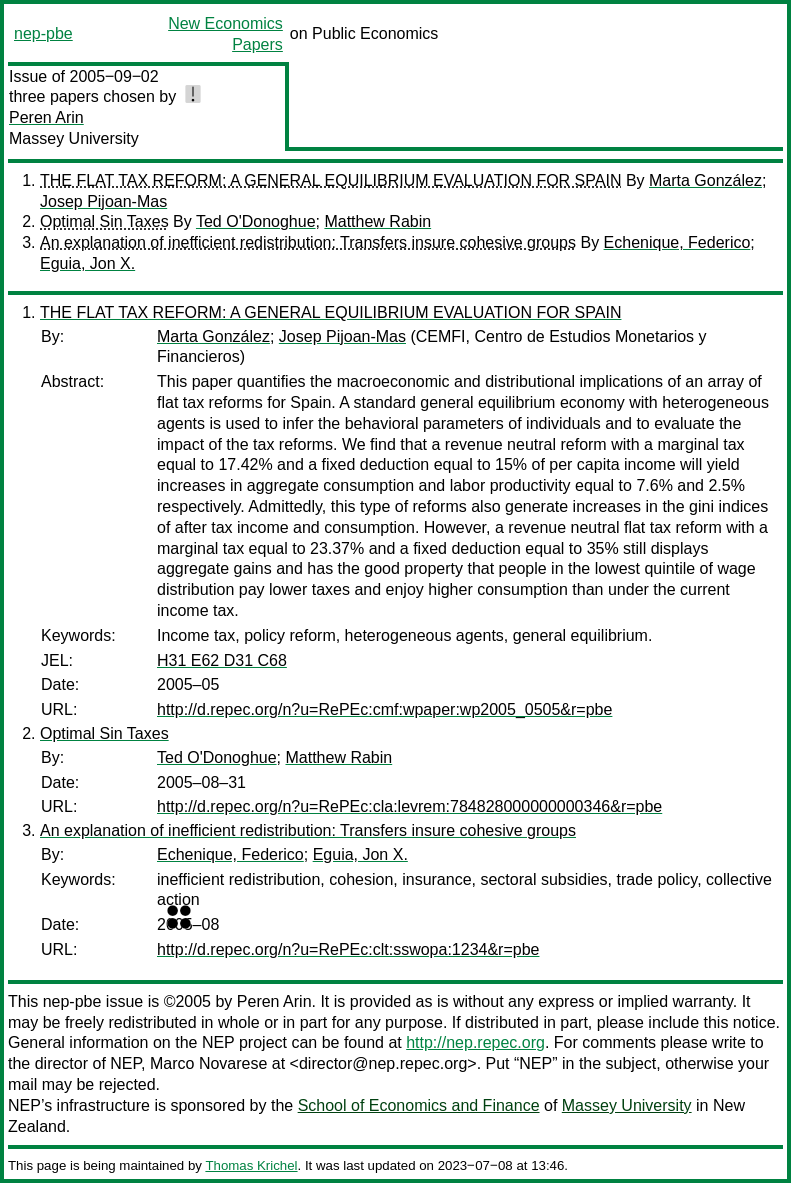 This screenshot has height=1183, width=791. Describe the element at coordinates (193, 94) in the screenshot. I see `indicates an alert or warning that requires attention` at that location.